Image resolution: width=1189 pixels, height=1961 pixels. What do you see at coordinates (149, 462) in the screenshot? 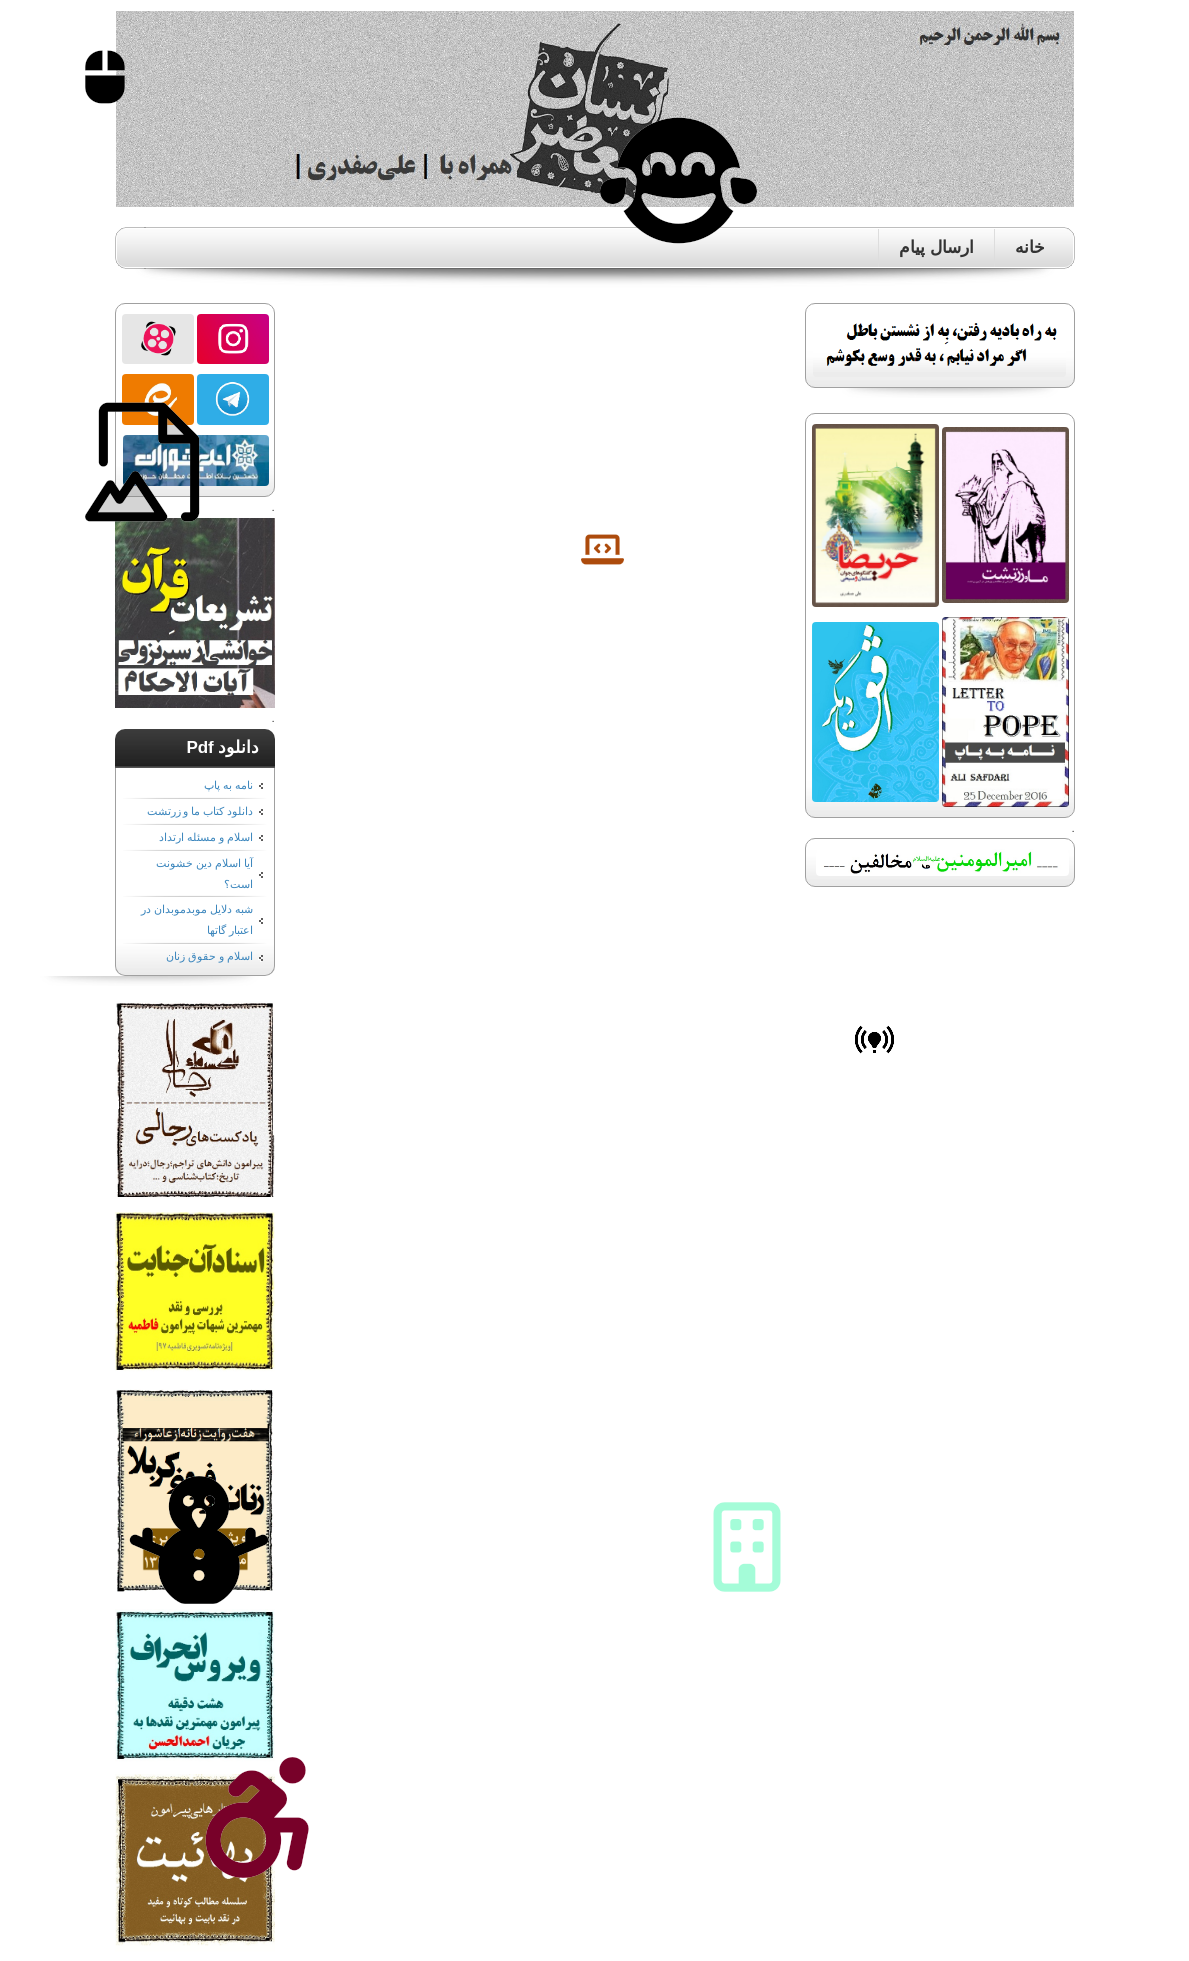
I see `view image file` at bounding box center [149, 462].